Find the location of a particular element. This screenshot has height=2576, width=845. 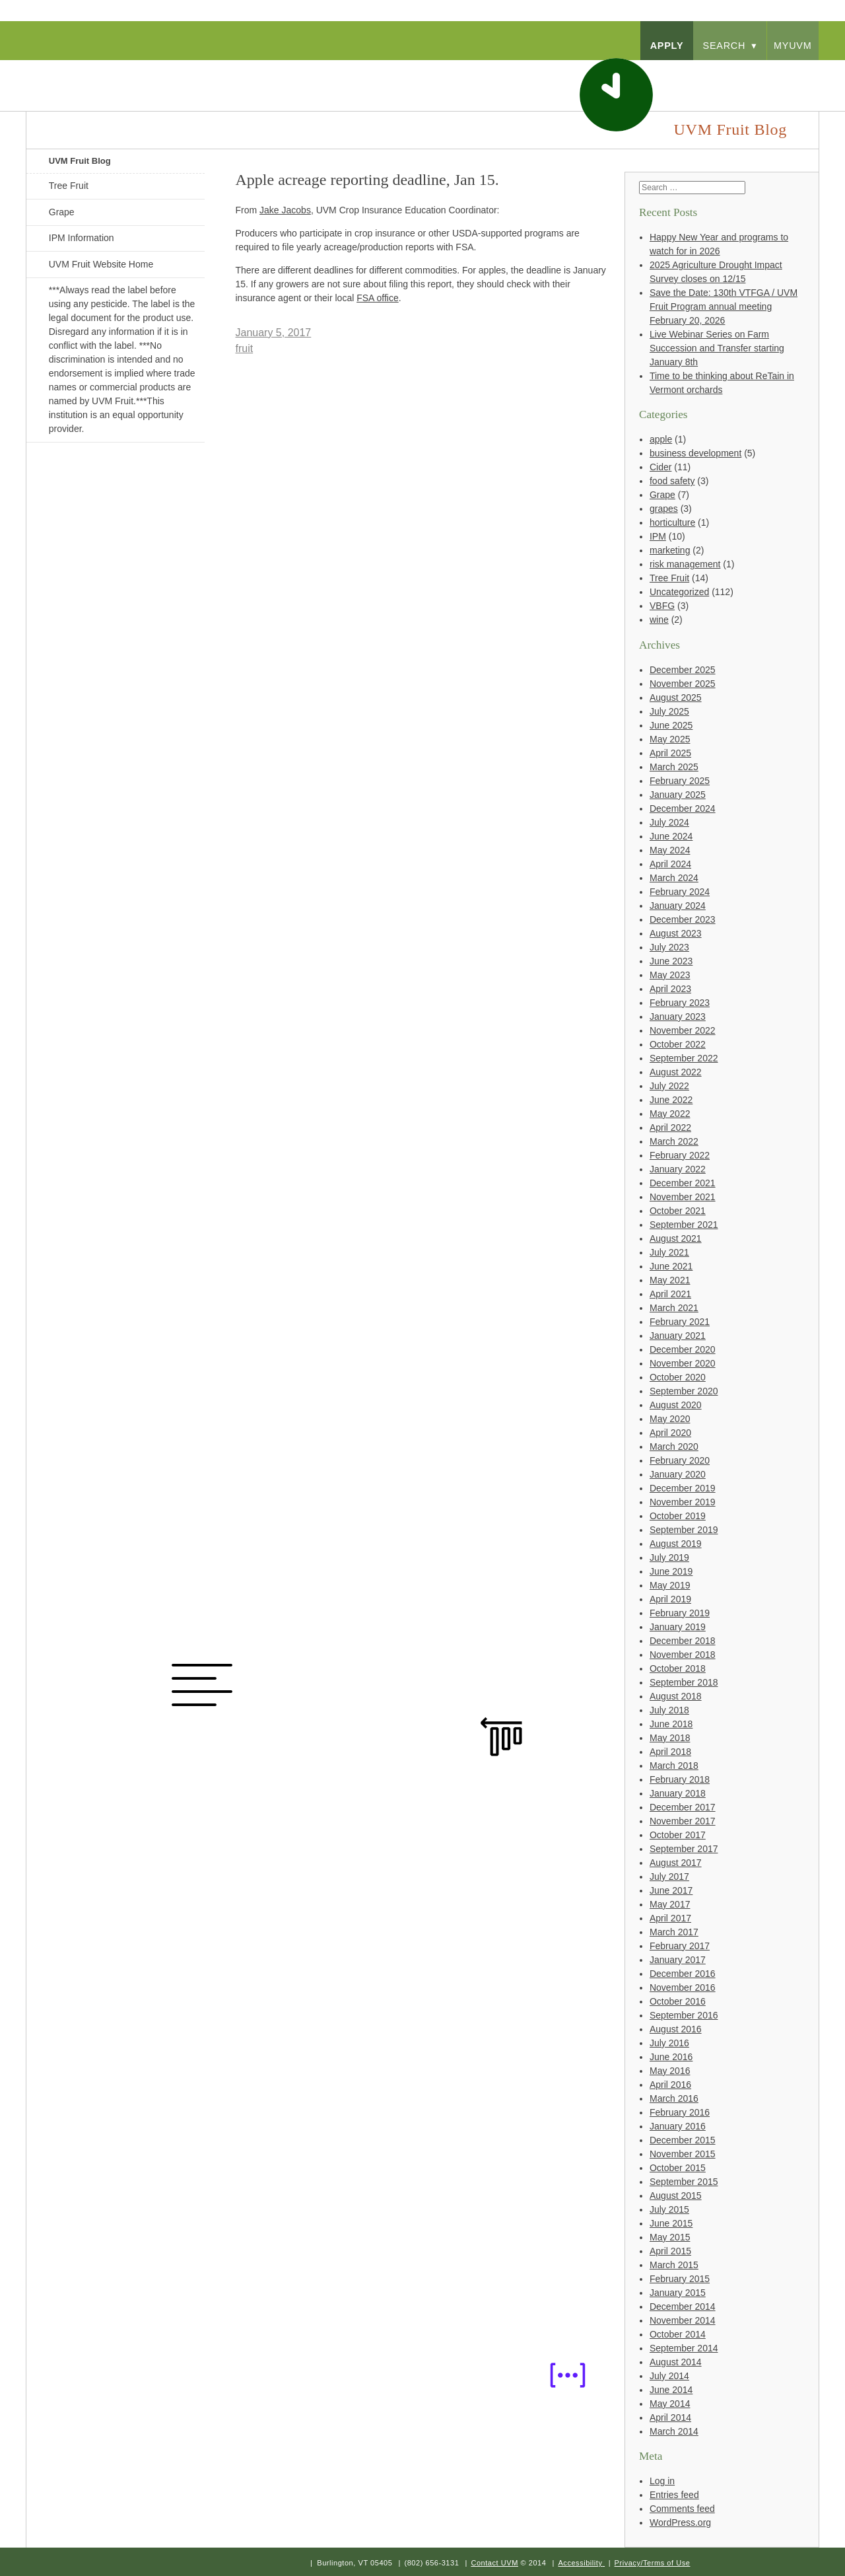

indicates the current time is 10 o'clock is located at coordinates (616, 94).